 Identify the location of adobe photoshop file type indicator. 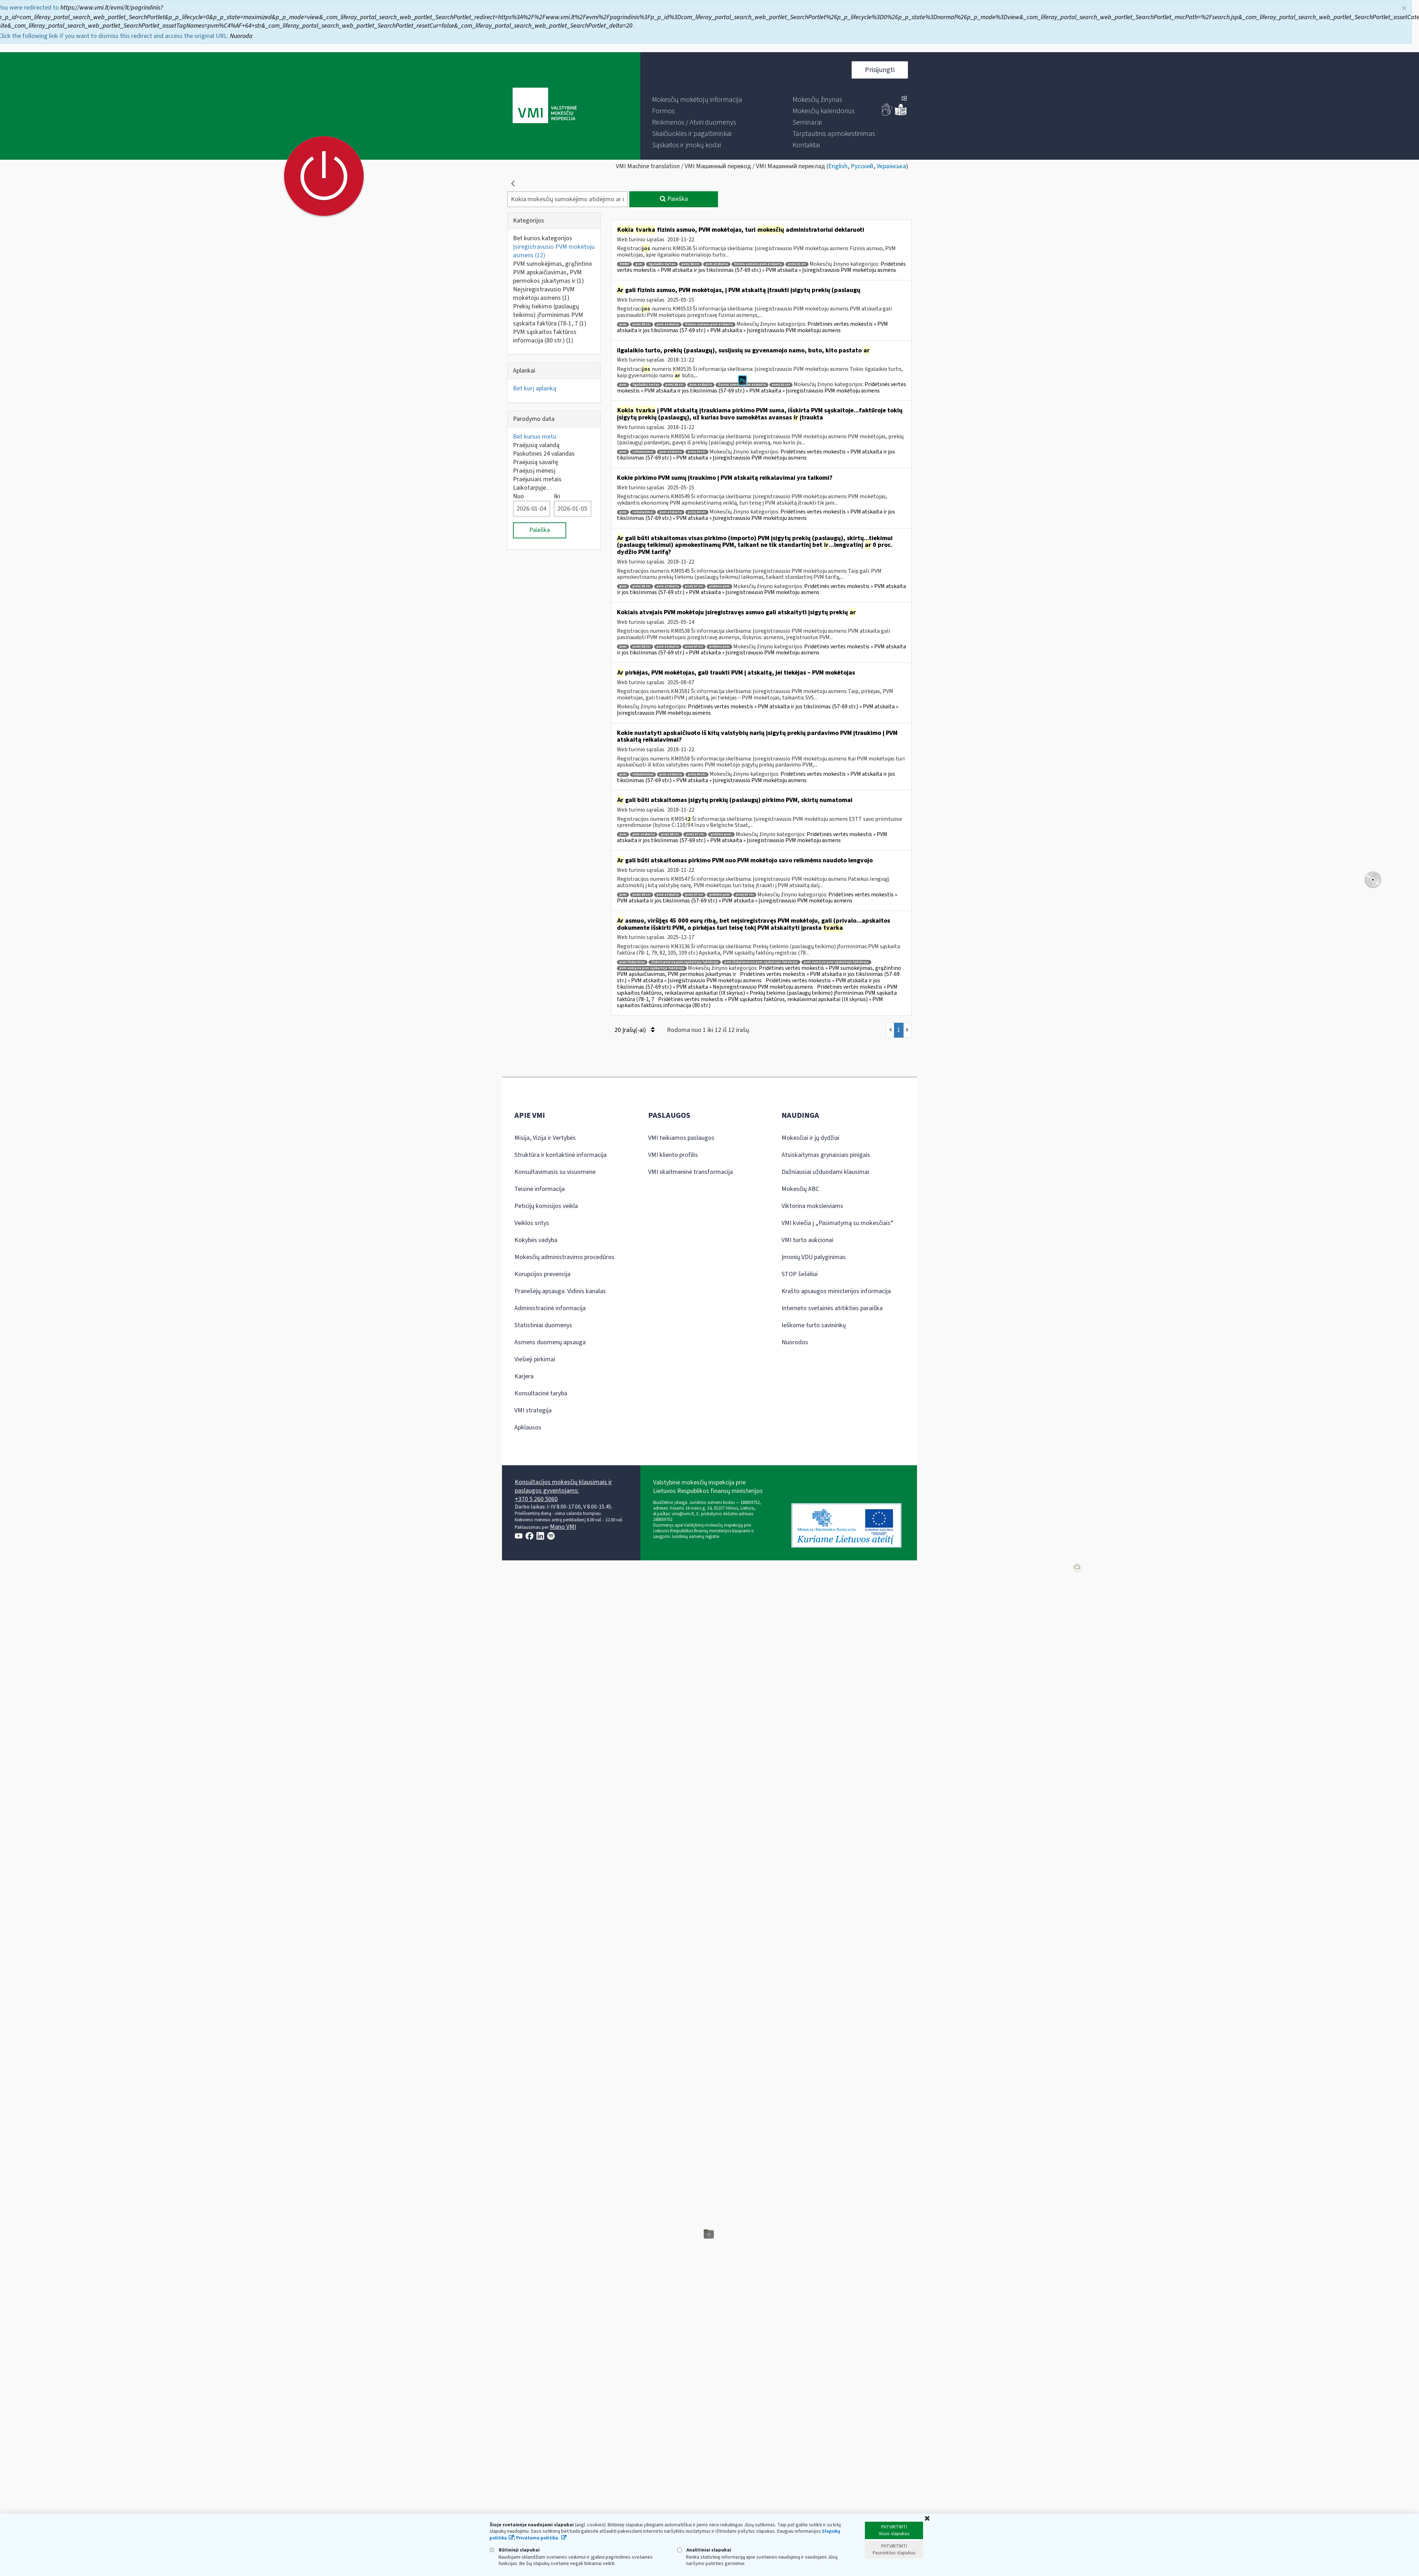
(742, 380).